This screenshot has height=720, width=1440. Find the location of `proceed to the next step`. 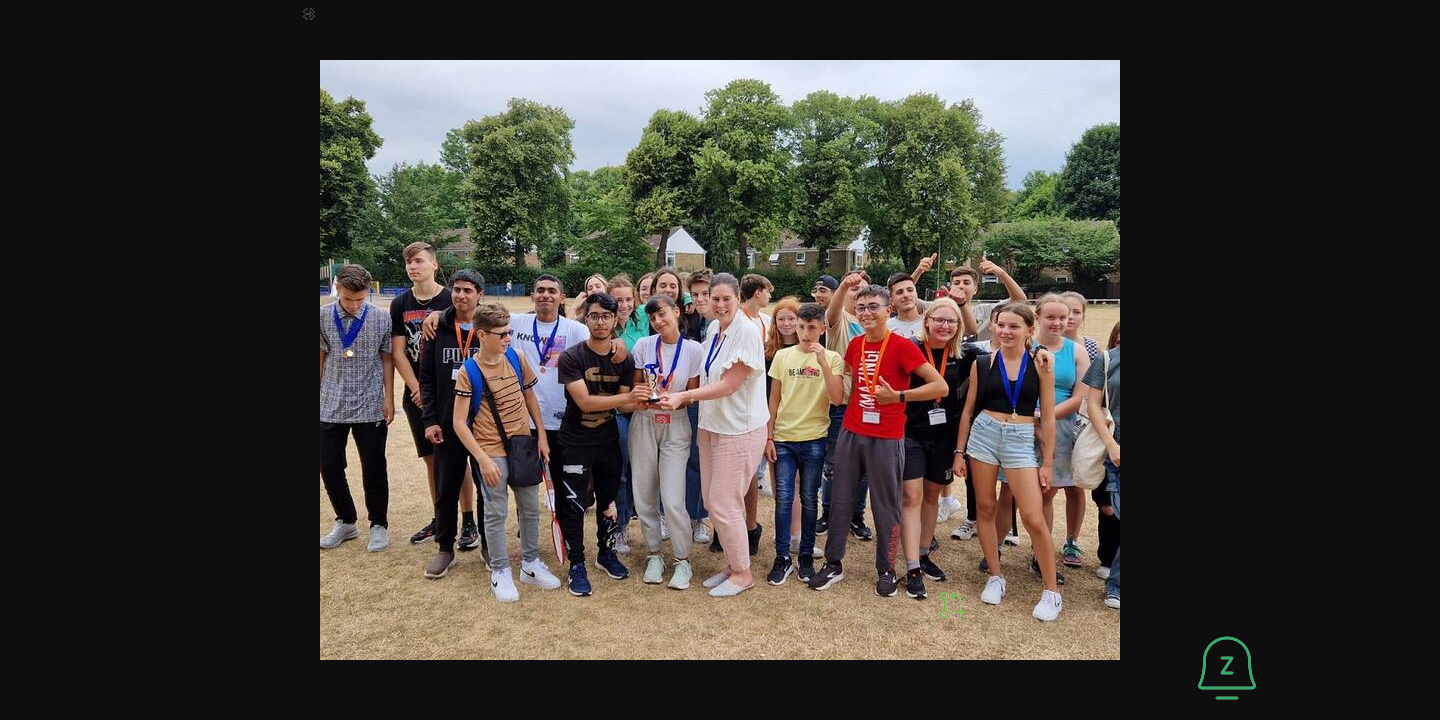

proceed to the next step is located at coordinates (309, 14).